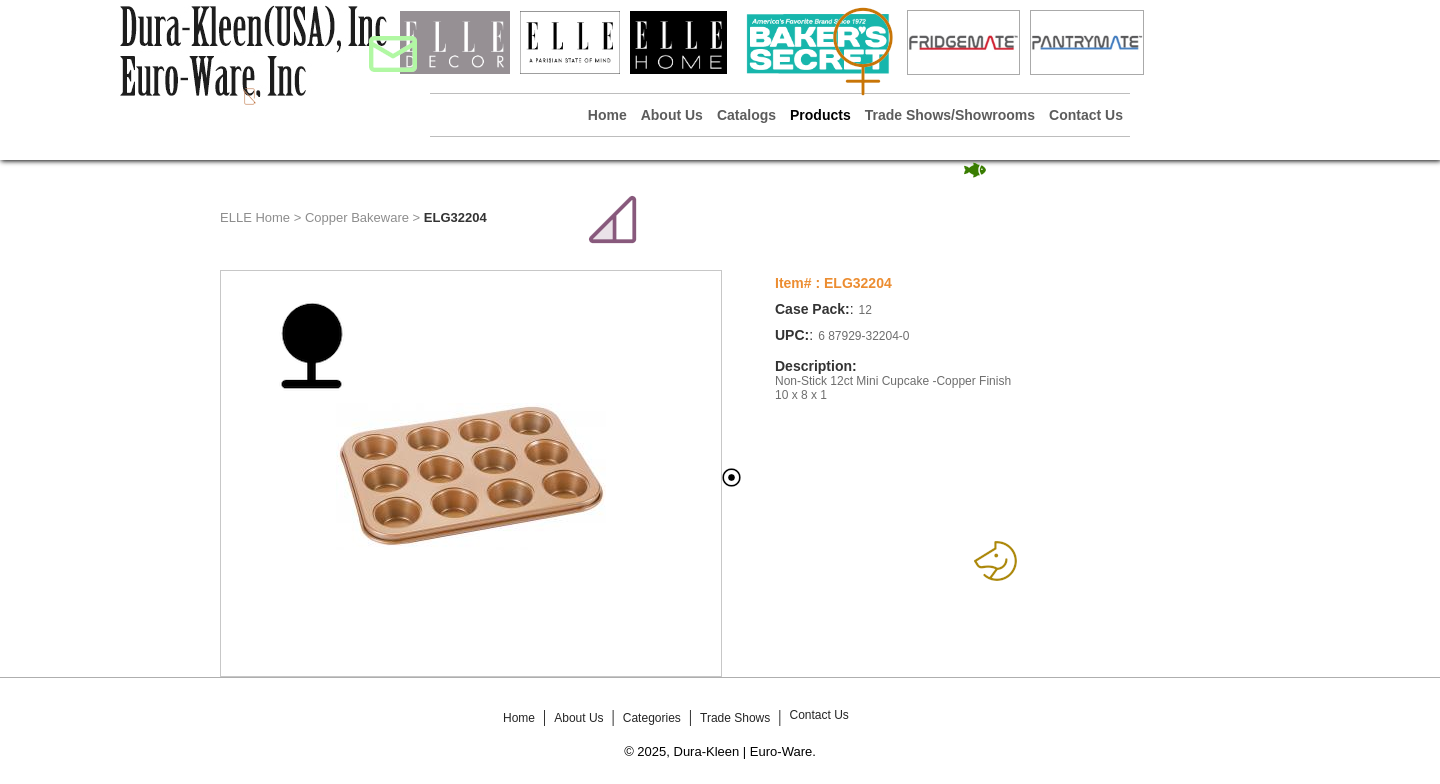 The image size is (1440, 784). Describe the element at coordinates (863, 50) in the screenshot. I see `select female gender option` at that location.